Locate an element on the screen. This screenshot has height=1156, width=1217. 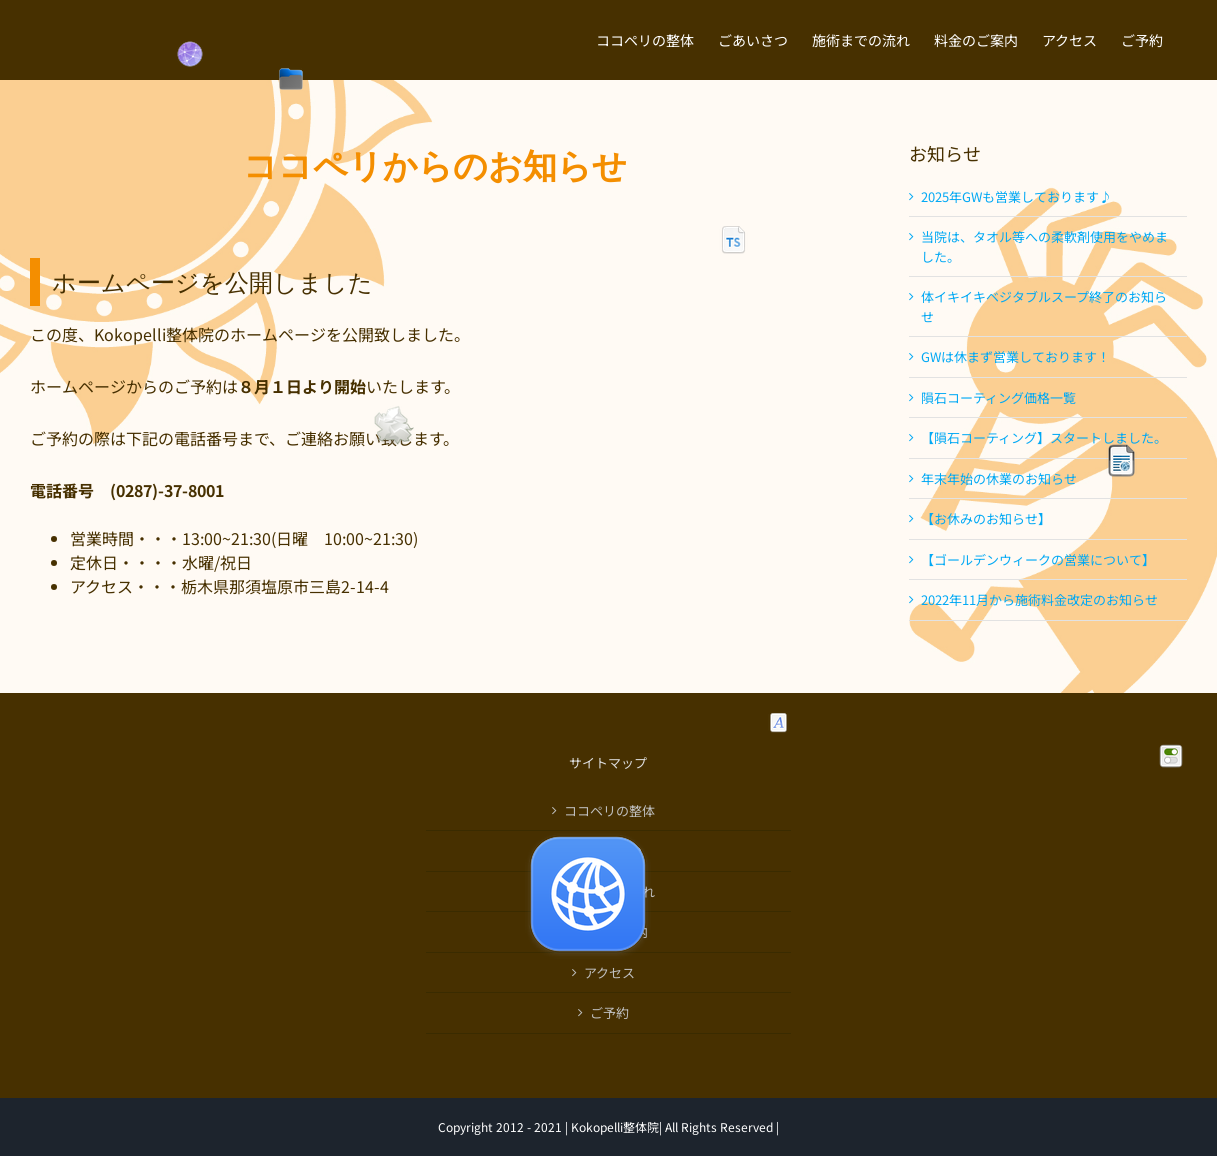
mark email as junk or spam is located at coordinates (393, 425).